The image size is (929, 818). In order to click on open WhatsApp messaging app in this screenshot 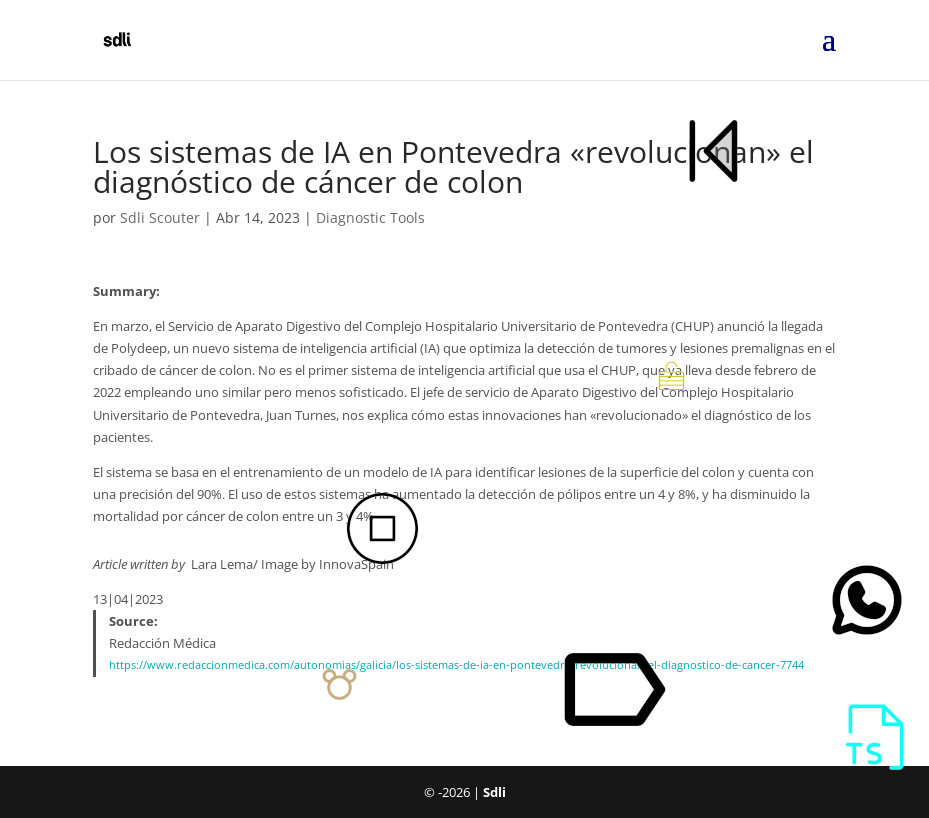, I will do `click(867, 600)`.